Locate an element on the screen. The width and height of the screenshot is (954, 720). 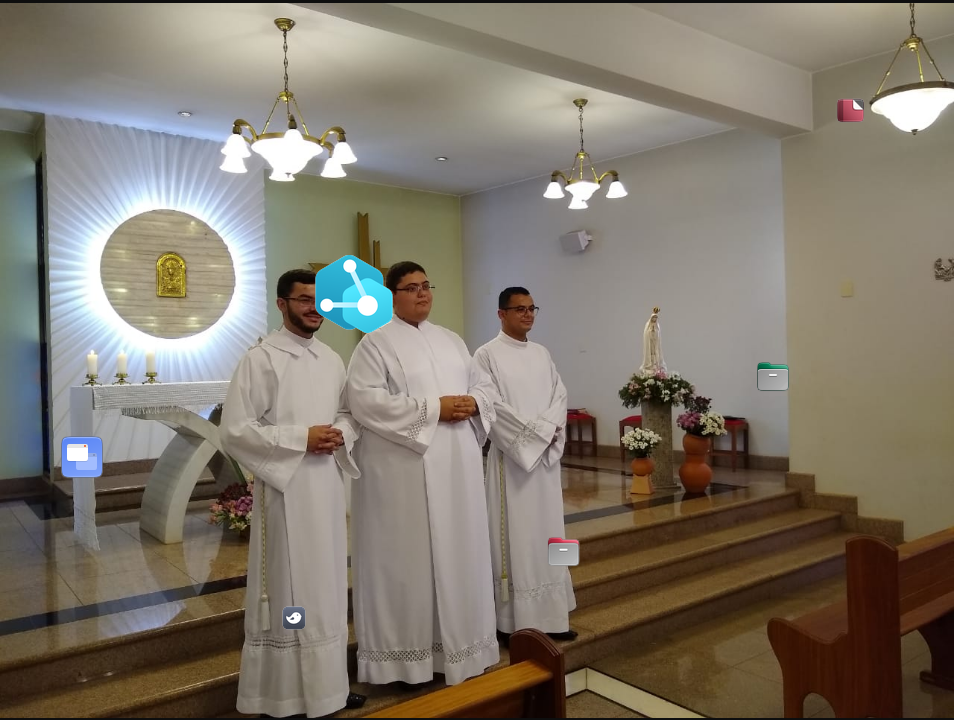
launch the budgie desktop environment is located at coordinates (294, 618).